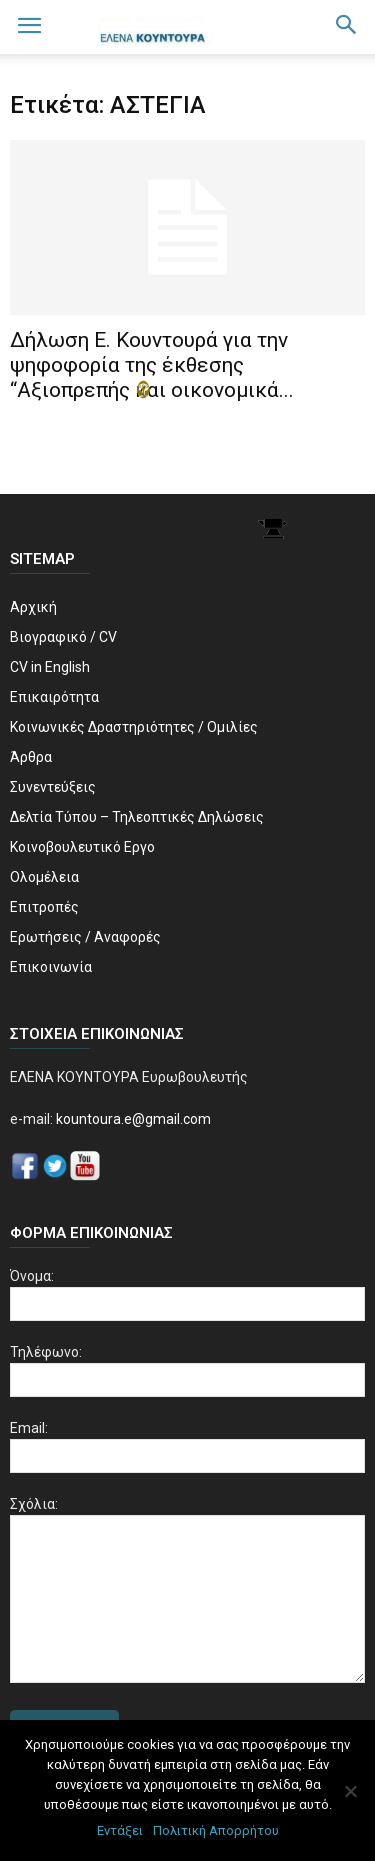 The height and width of the screenshot is (1861, 375). Describe the element at coordinates (143, 389) in the screenshot. I see `activate mystical vision or special sight ability` at that location.